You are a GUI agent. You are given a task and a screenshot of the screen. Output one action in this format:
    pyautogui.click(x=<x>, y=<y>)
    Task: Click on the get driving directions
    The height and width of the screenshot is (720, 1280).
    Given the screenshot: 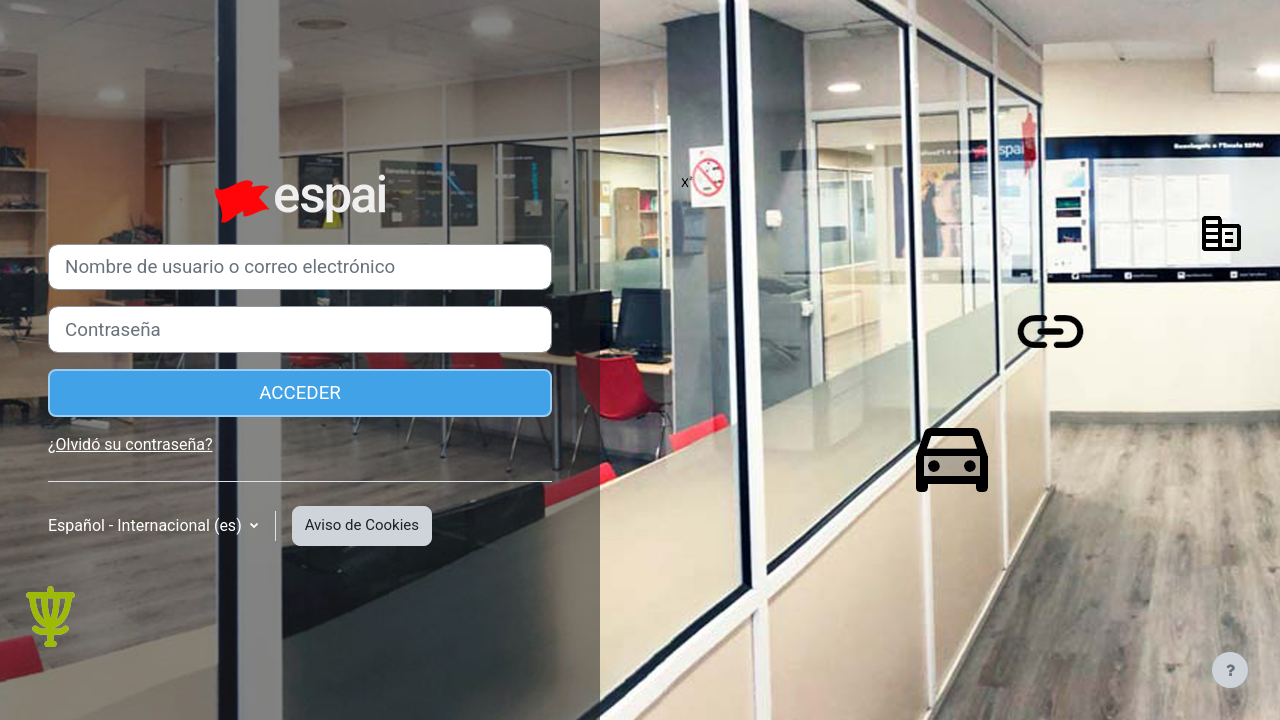 What is the action you would take?
    pyautogui.click(x=952, y=456)
    